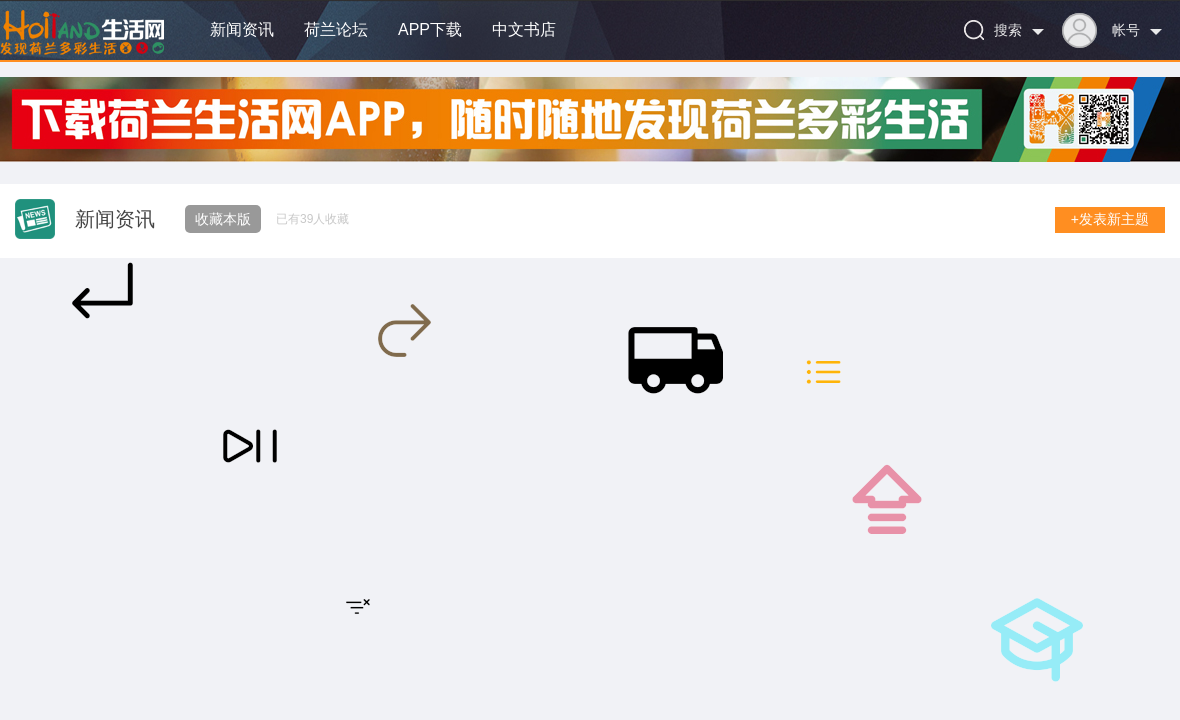 This screenshot has height=720, width=1180. What do you see at coordinates (1037, 637) in the screenshot?
I see `access education or learning resources` at bounding box center [1037, 637].